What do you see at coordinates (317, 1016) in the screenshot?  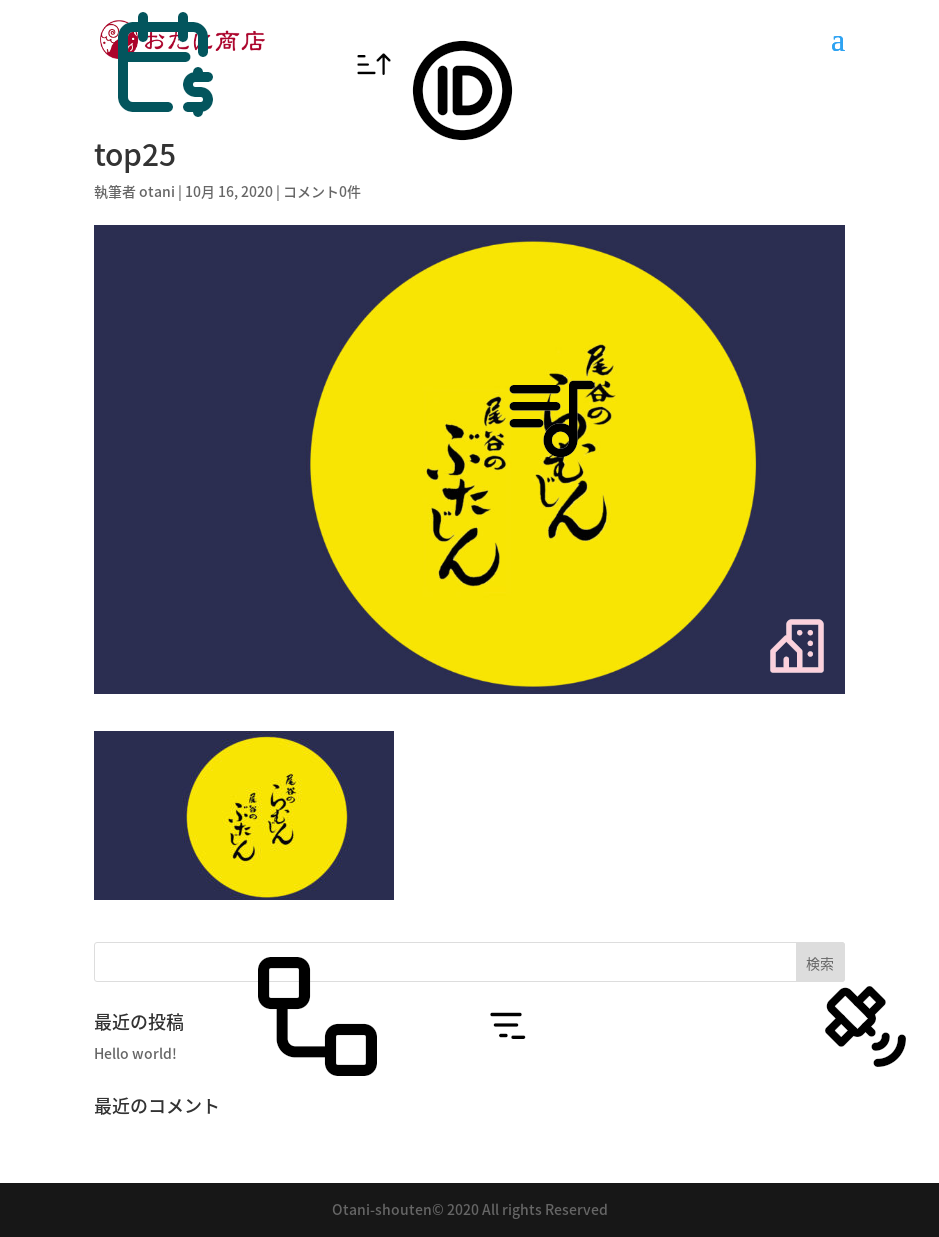 I see `view or manage automated workflows` at bounding box center [317, 1016].